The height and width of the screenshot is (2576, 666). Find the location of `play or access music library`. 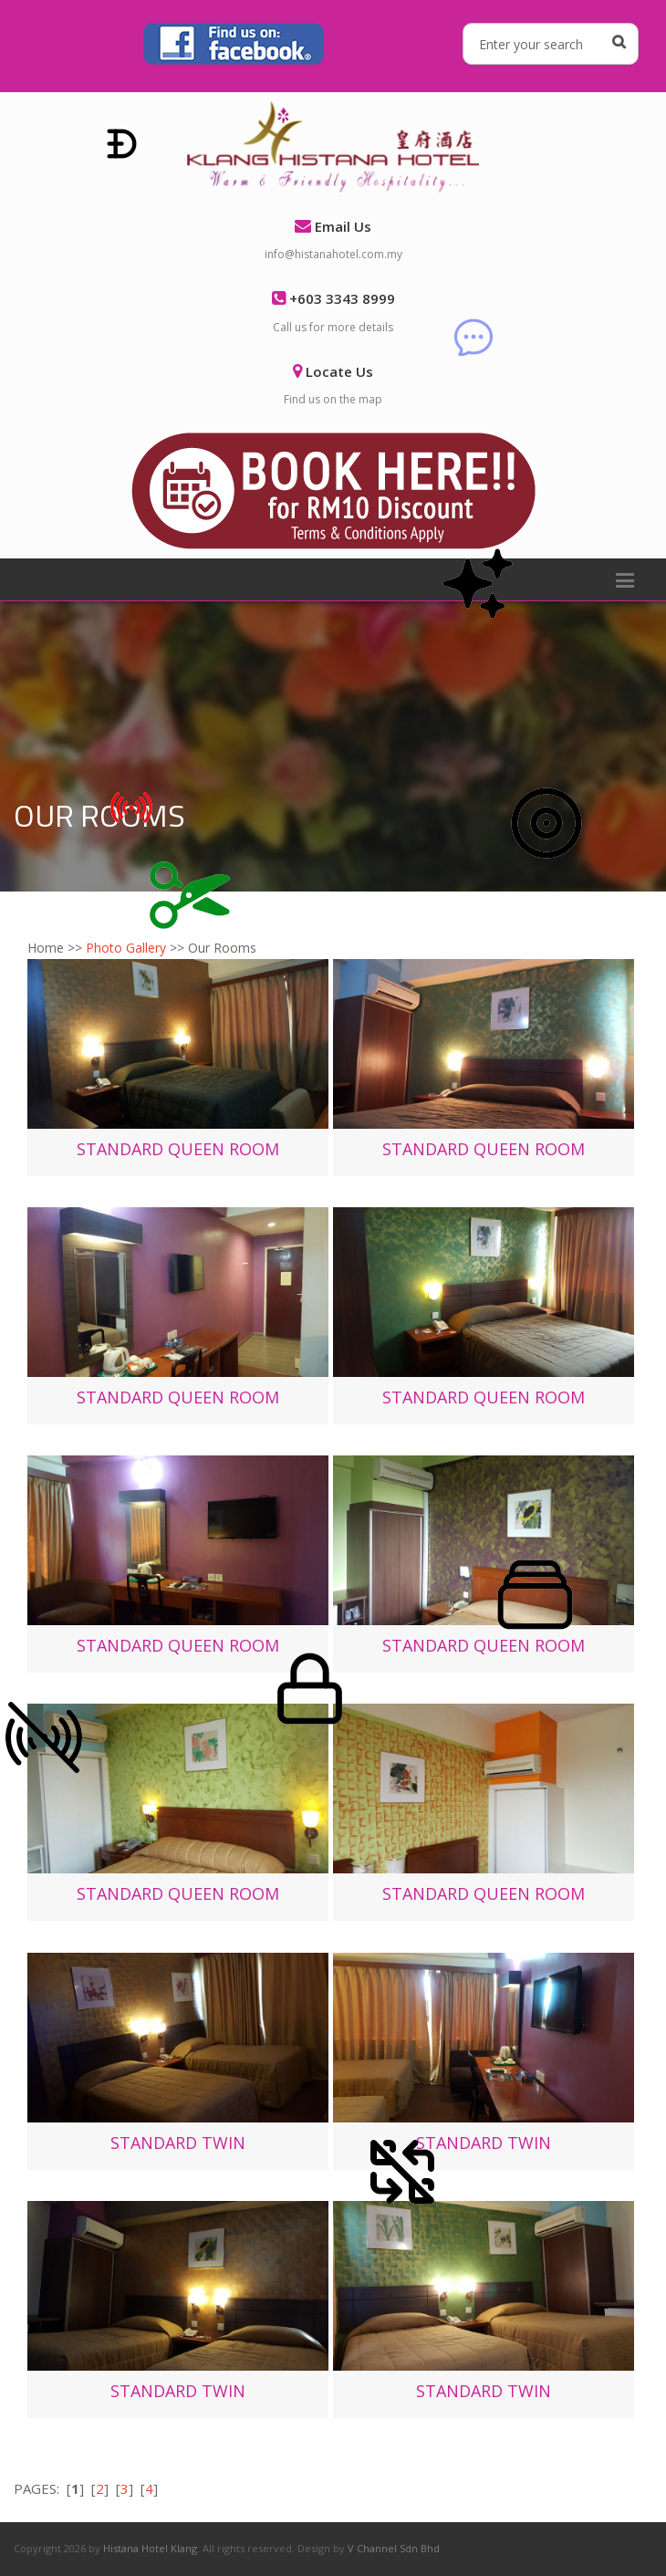

play or access music library is located at coordinates (546, 823).